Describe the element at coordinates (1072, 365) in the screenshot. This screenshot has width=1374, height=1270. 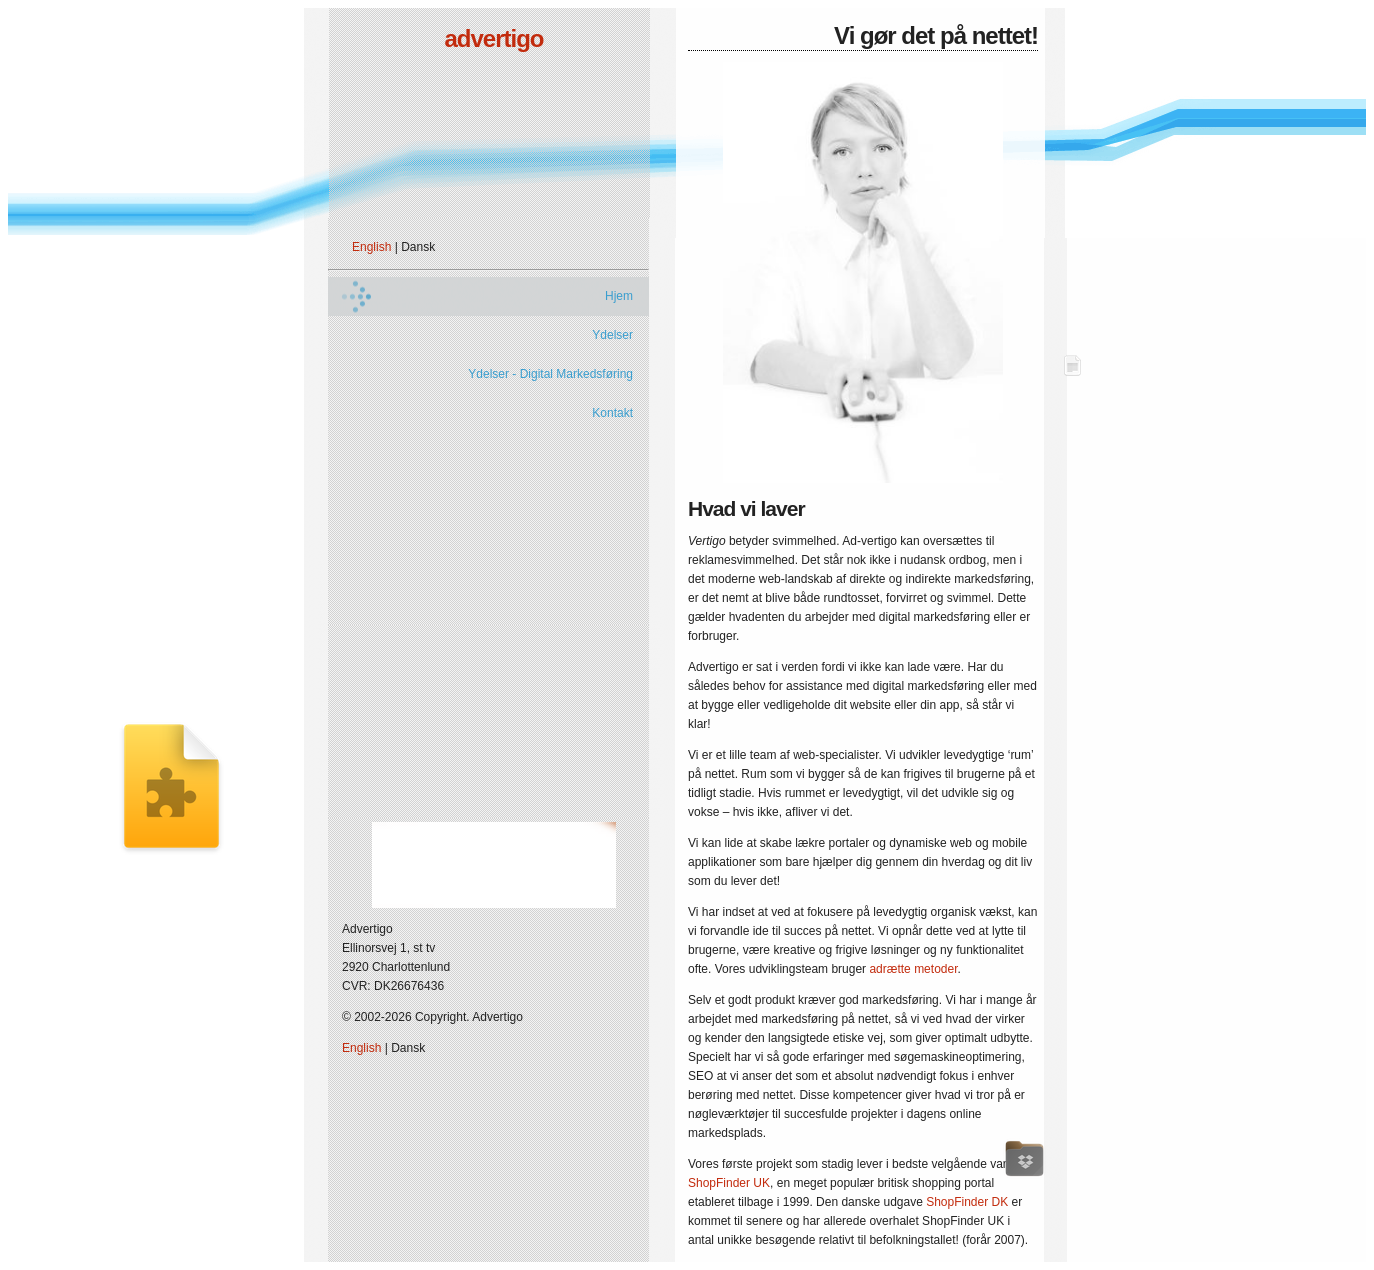
I see `a windows ini configuration file associated with wine` at that location.